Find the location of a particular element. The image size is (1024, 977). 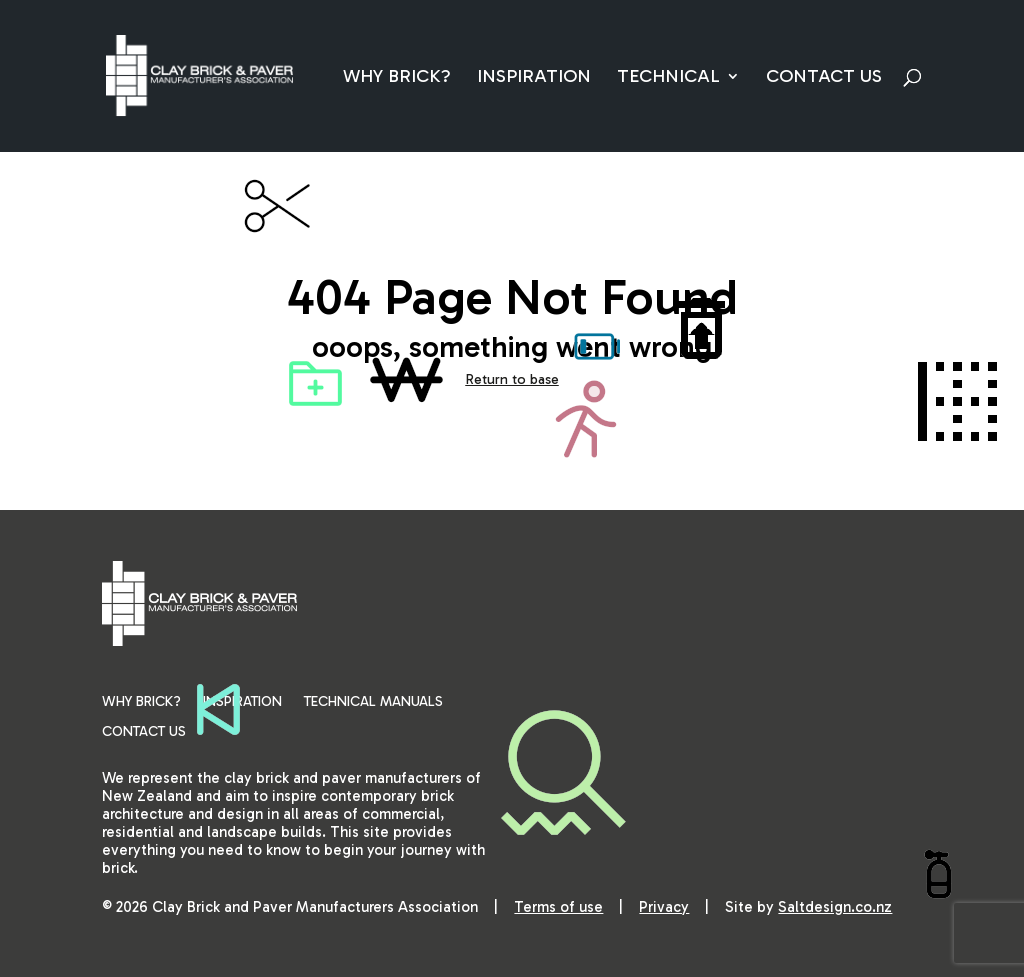

skip to previous track is located at coordinates (218, 709).